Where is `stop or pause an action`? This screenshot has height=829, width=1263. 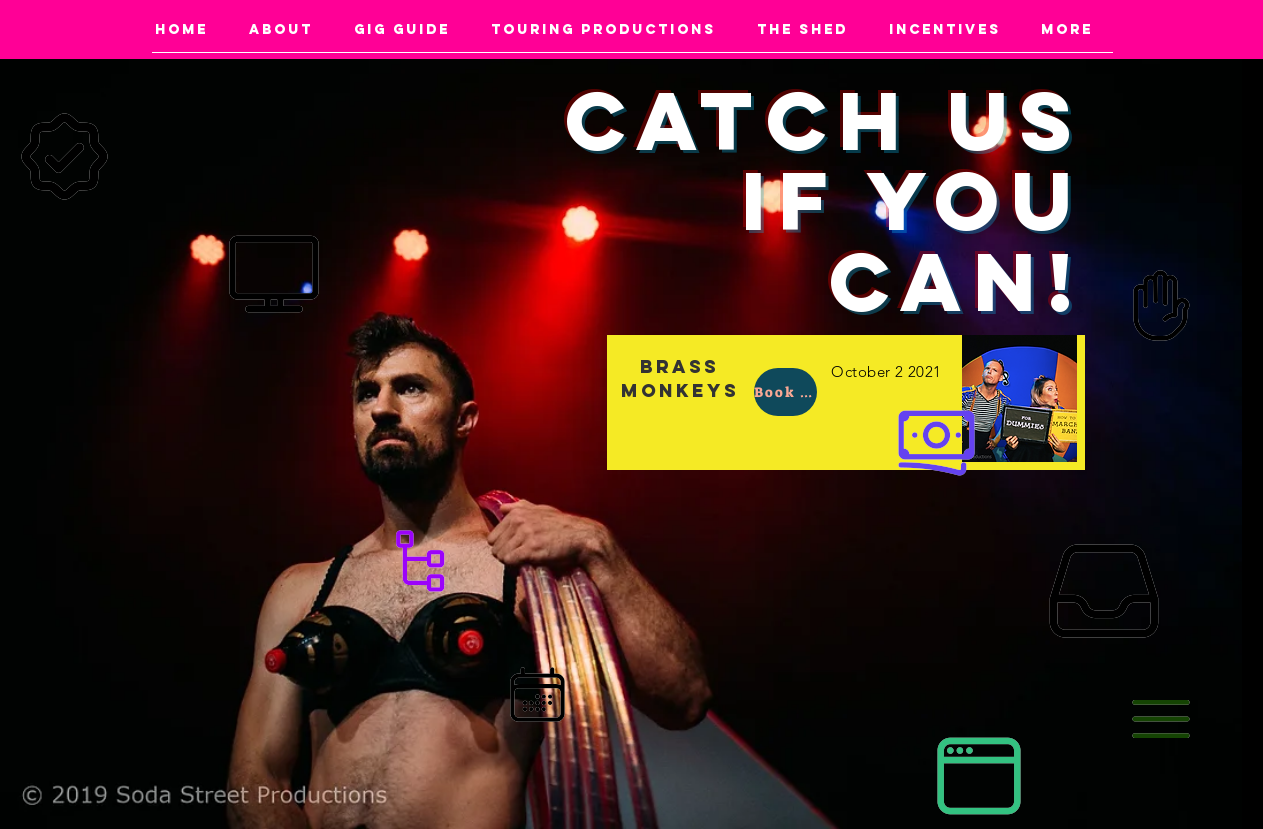
stop or pause an action is located at coordinates (1161, 305).